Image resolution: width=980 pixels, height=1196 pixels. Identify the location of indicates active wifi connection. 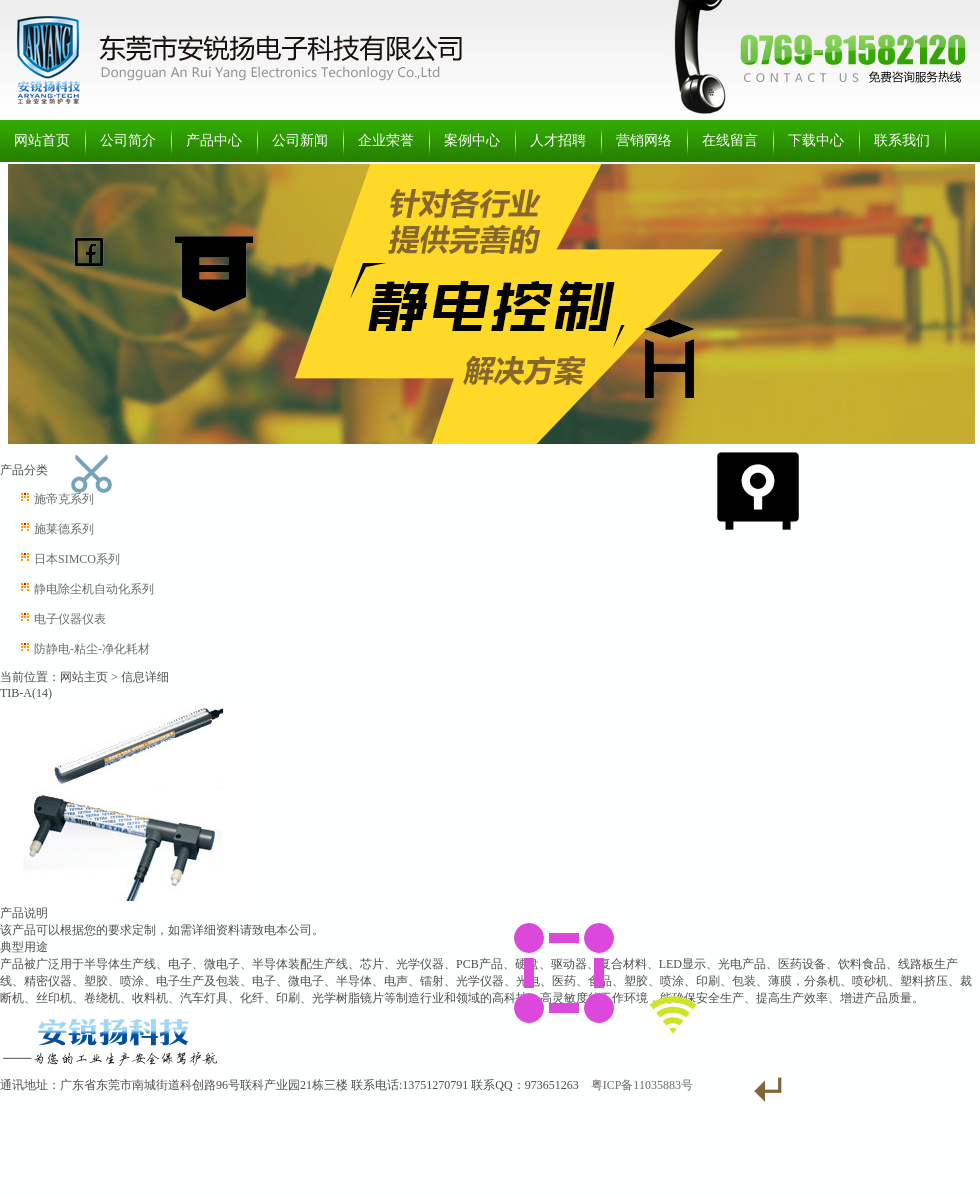
(673, 1015).